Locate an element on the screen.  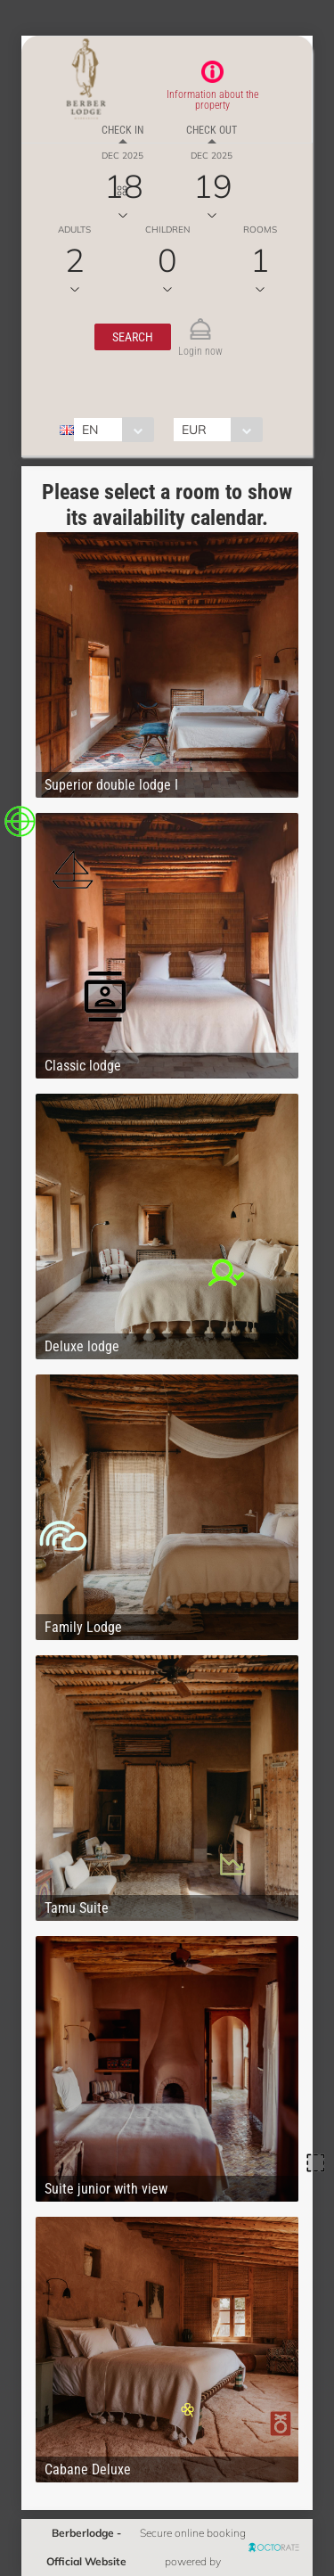
view polar chart data is located at coordinates (20, 821).